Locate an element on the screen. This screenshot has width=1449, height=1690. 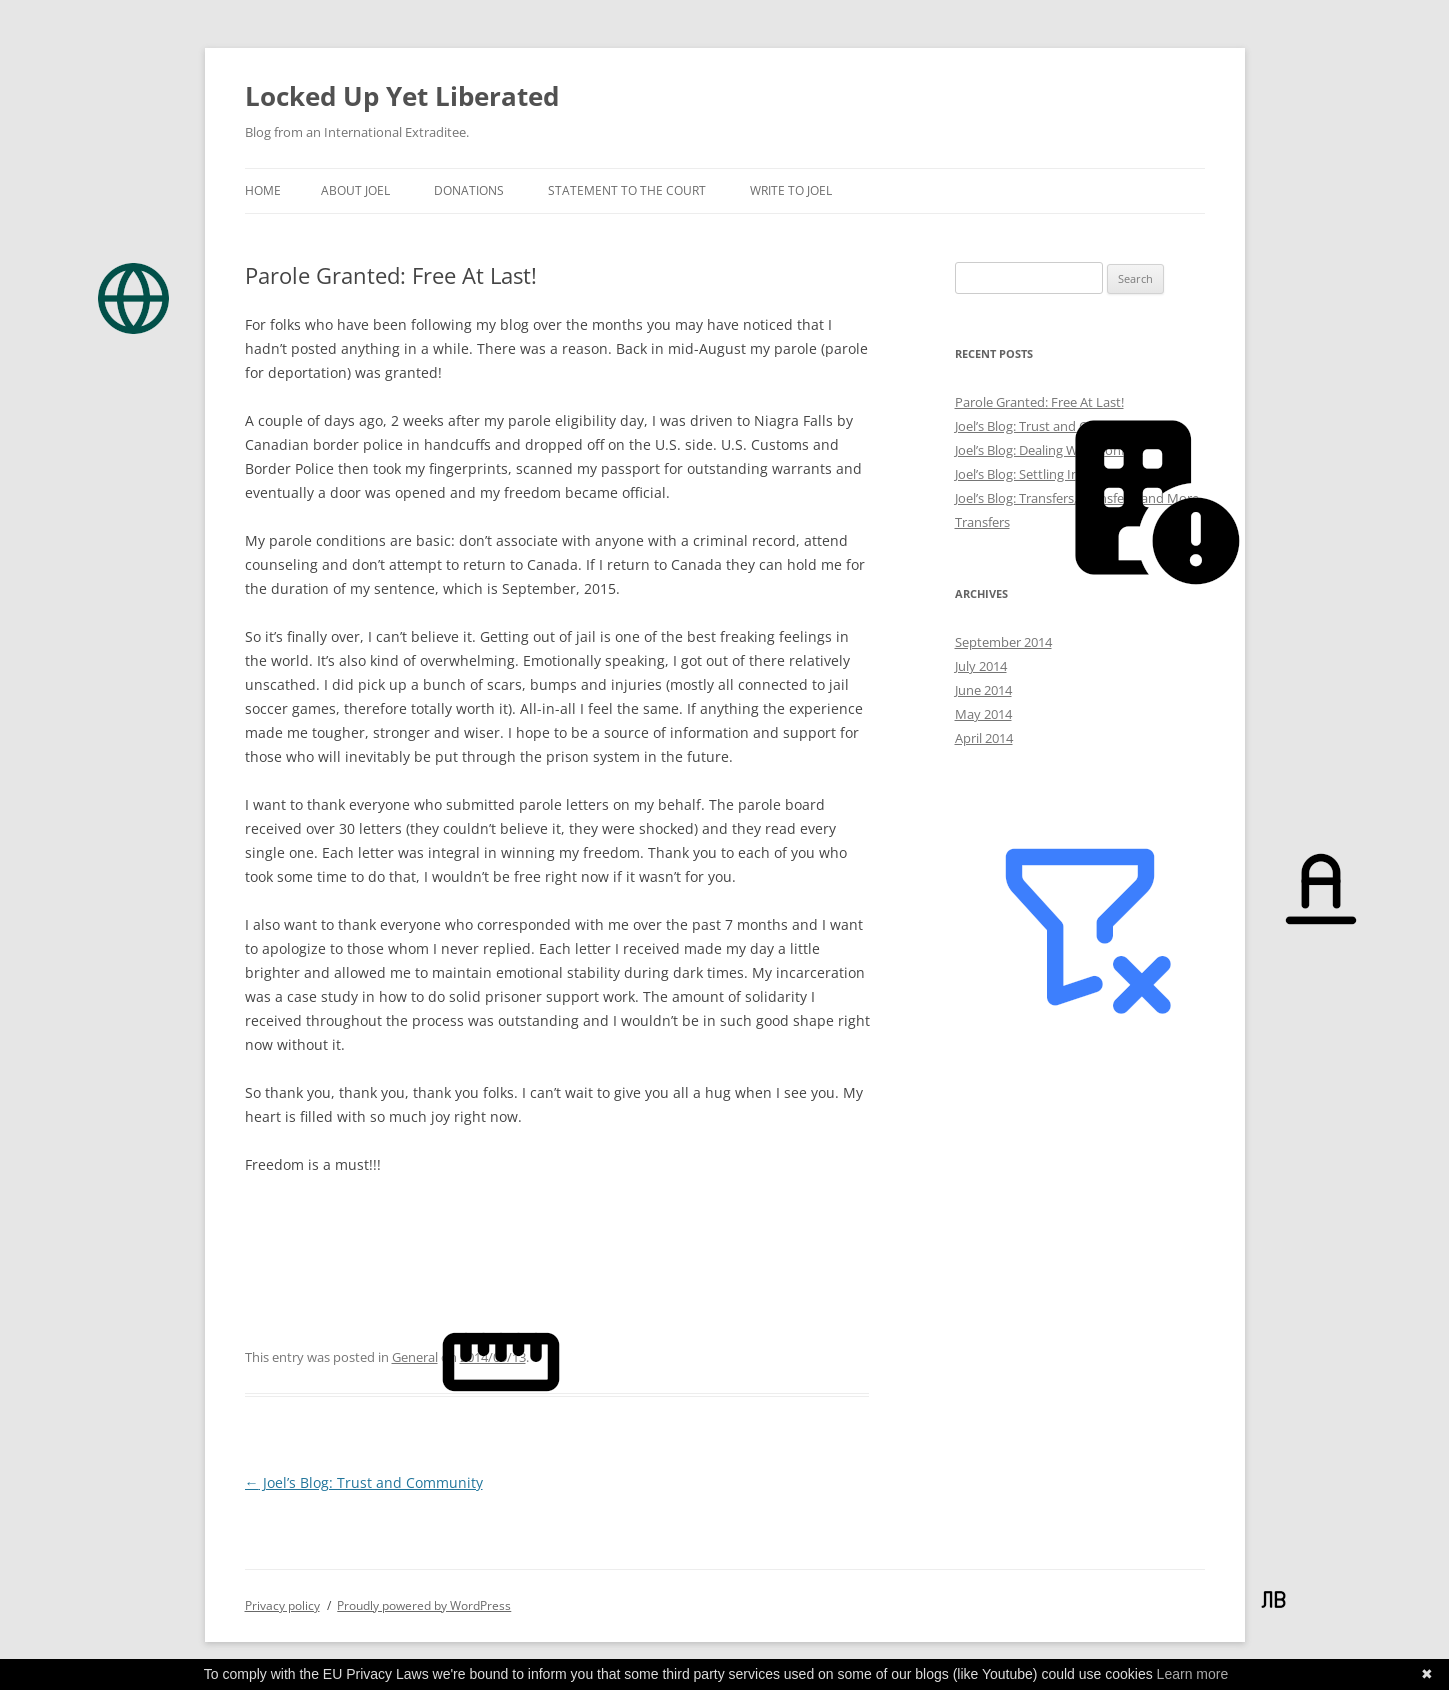
building or property alert notification is located at coordinates (1152, 497).